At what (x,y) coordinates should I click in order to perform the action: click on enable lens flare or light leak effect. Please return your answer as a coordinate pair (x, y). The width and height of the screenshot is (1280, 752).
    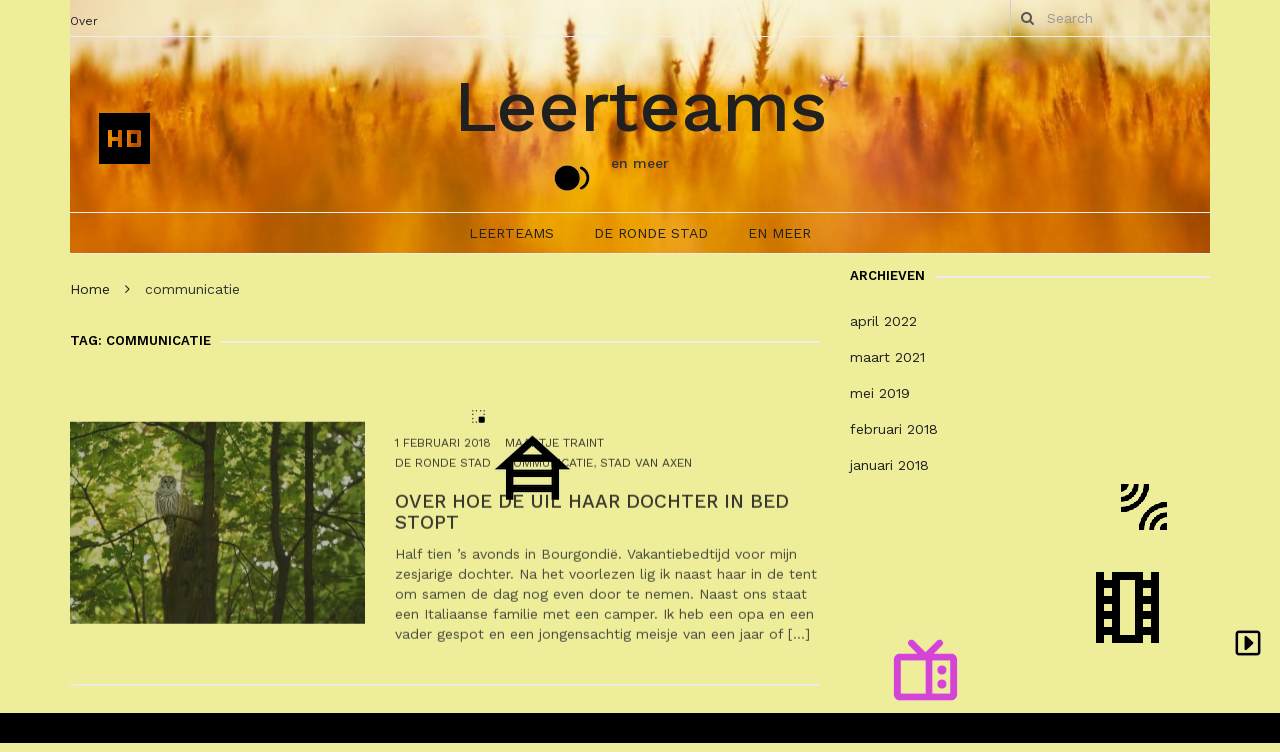
    Looking at the image, I should click on (1144, 507).